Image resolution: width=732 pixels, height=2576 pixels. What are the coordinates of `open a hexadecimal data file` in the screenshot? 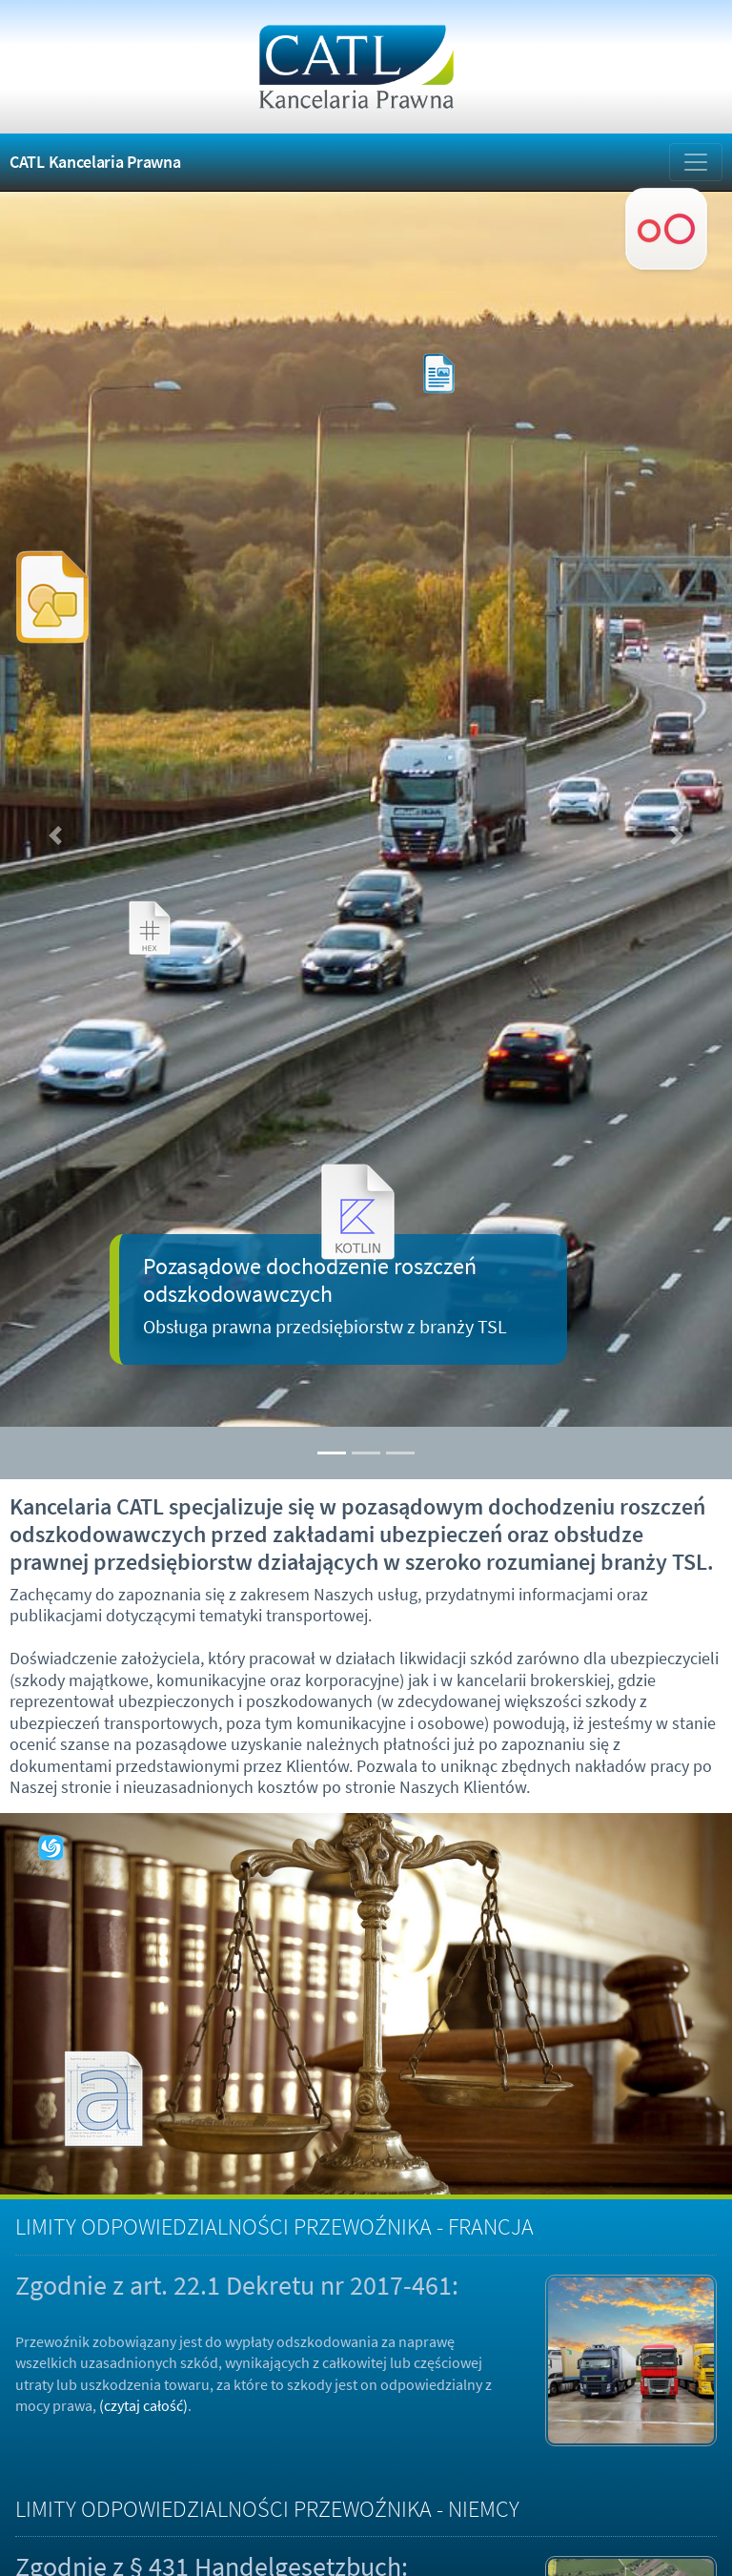 It's located at (150, 929).